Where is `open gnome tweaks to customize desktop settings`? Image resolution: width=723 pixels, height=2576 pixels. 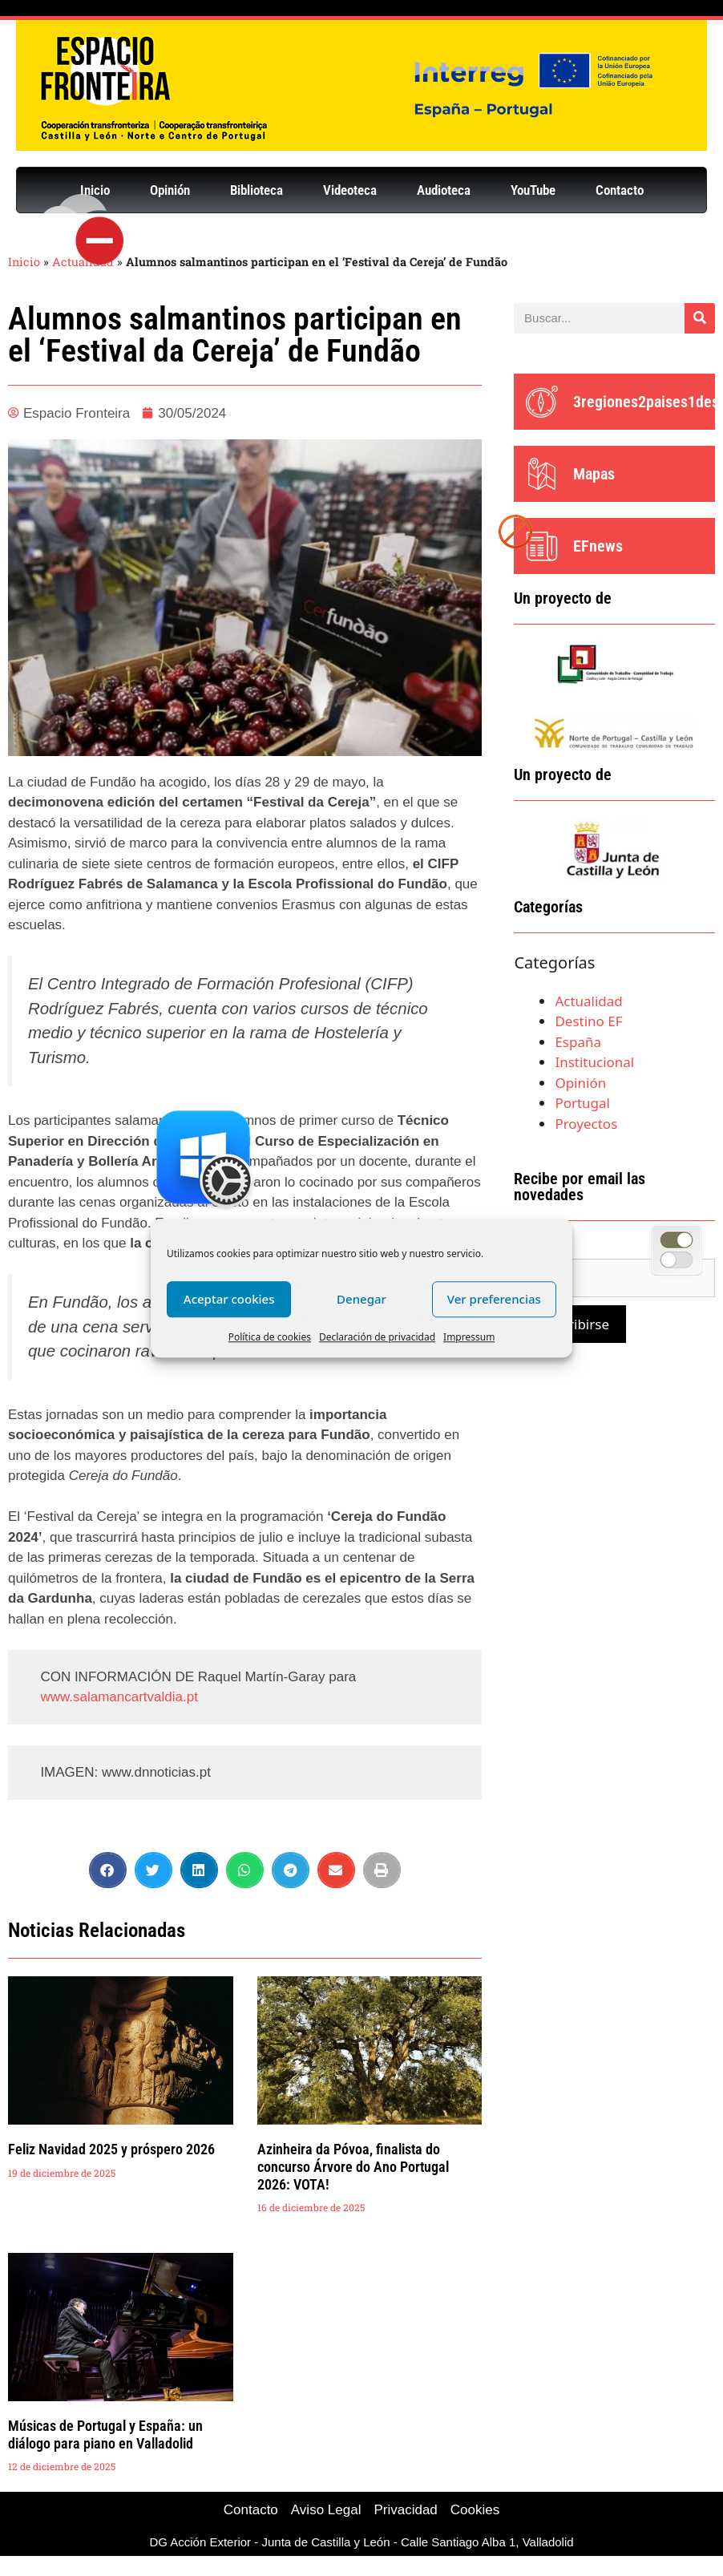
open gnome tweaks to customize desktop settings is located at coordinates (677, 1250).